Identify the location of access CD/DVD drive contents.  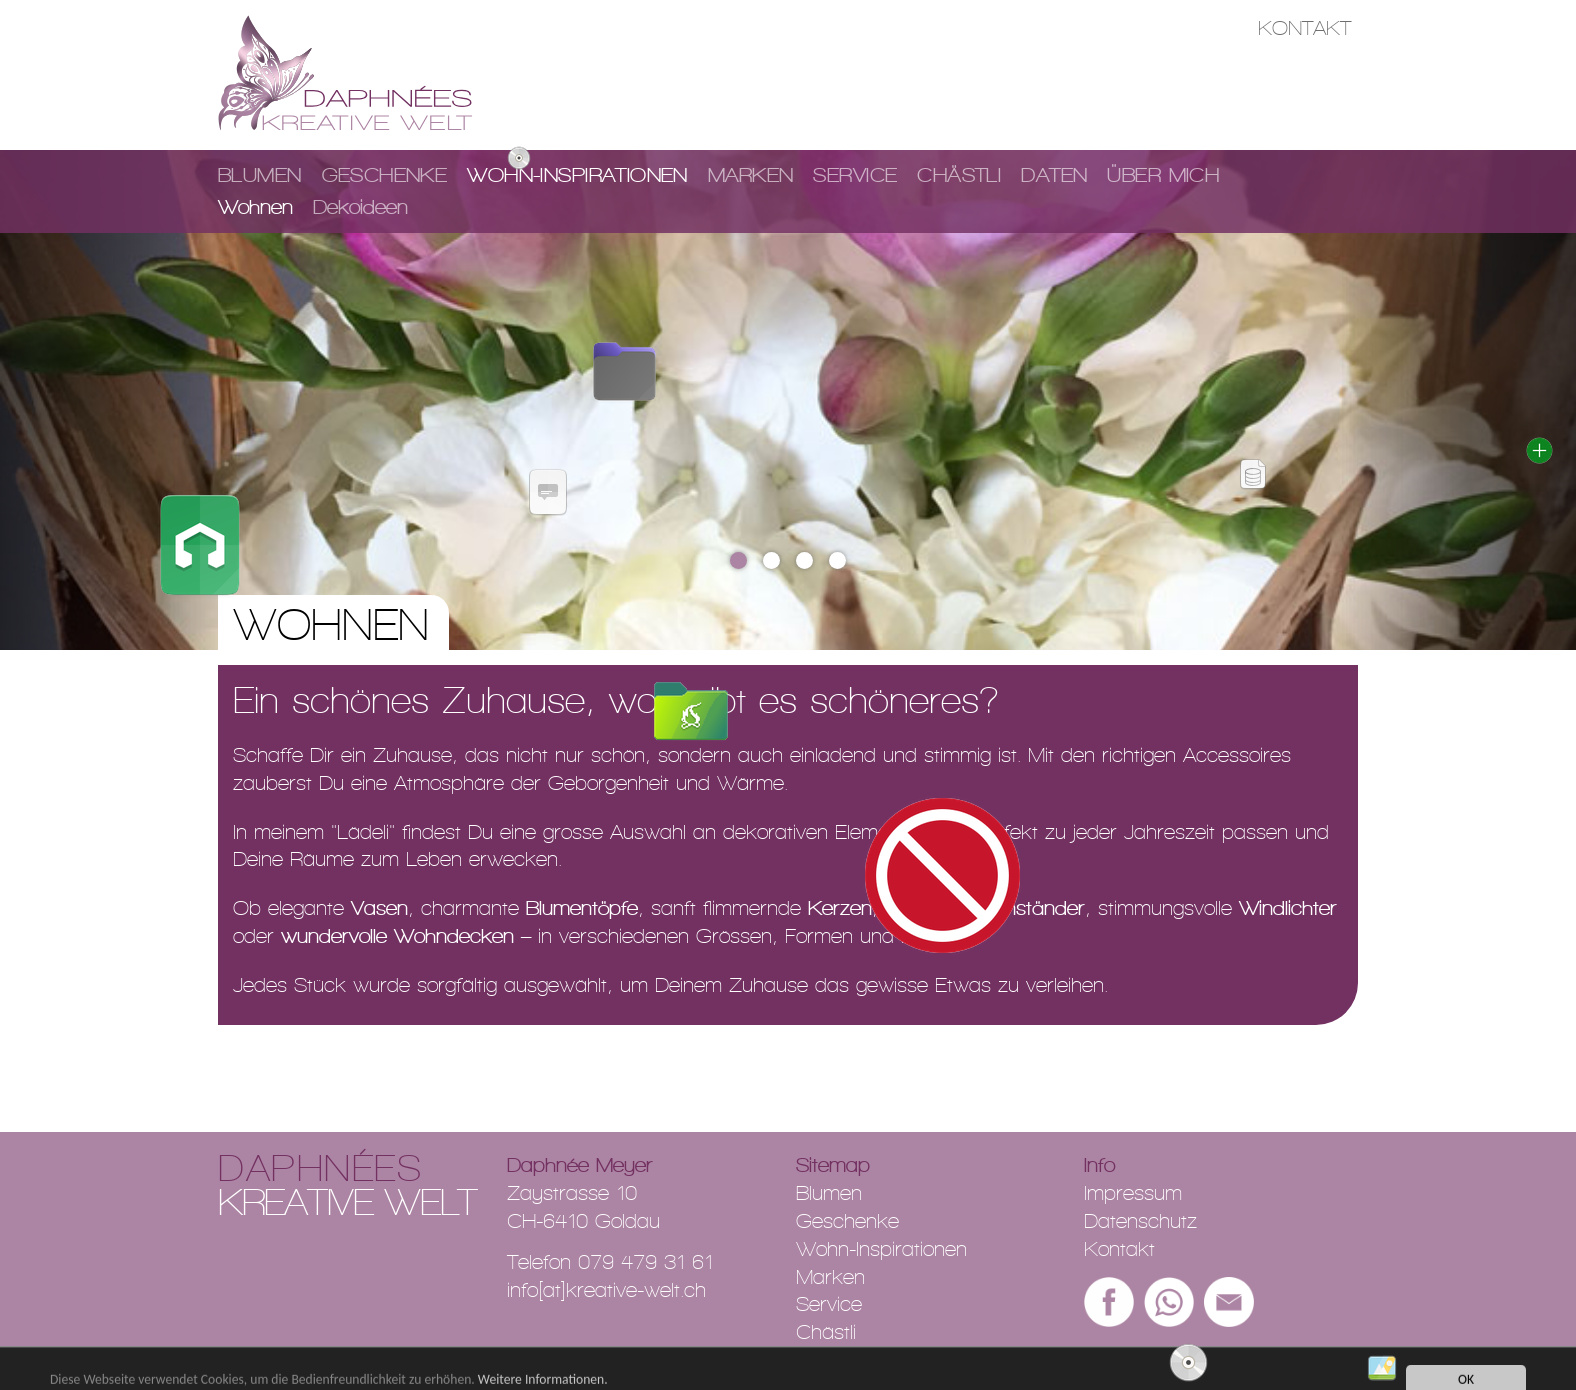
(519, 158).